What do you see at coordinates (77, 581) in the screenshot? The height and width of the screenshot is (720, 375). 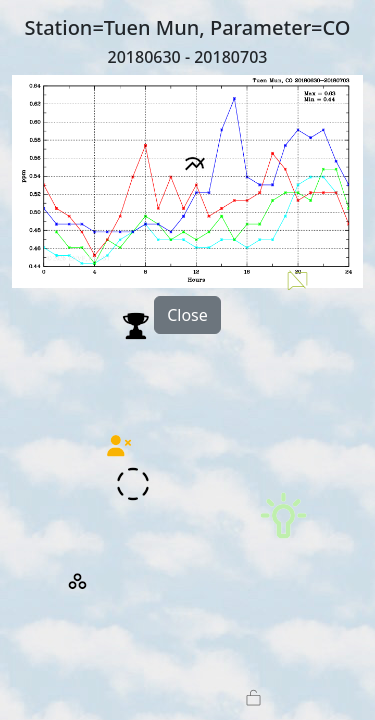 I see `view connected items or groups` at bounding box center [77, 581].